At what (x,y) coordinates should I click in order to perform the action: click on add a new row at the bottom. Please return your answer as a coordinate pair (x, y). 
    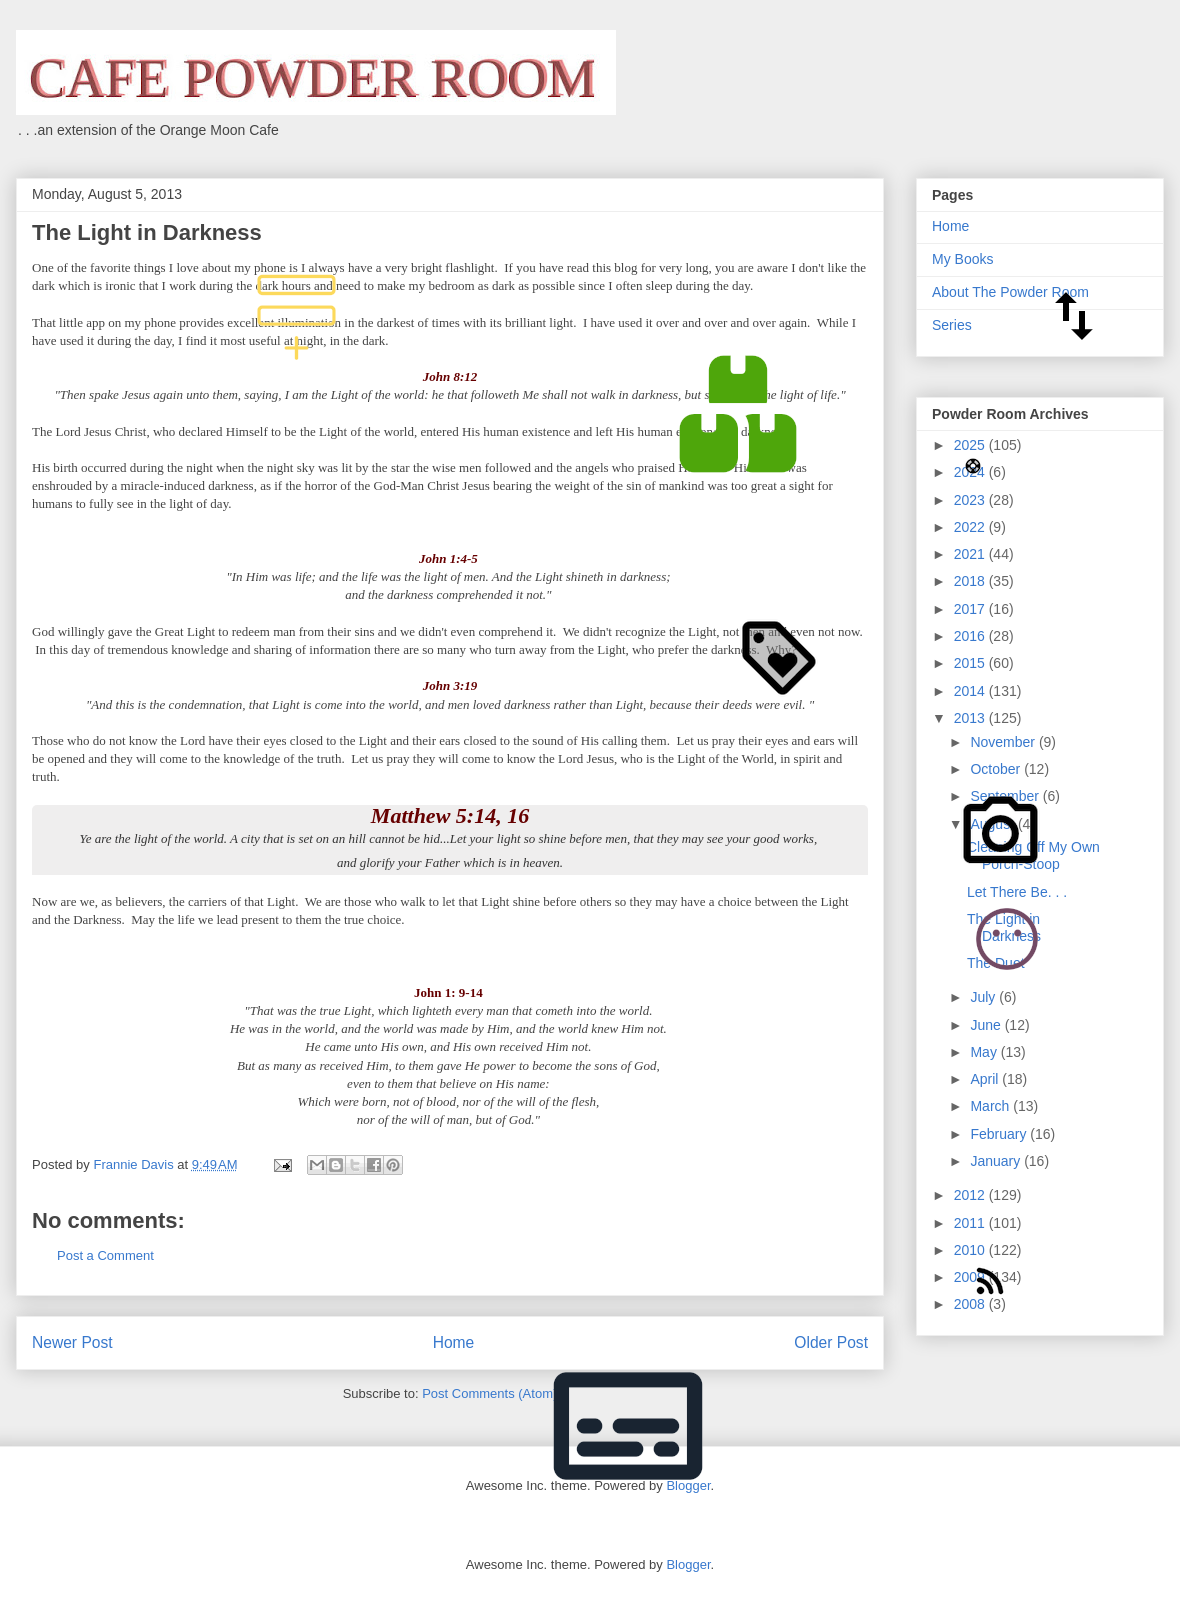
    Looking at the image, I should click on (296, 310).